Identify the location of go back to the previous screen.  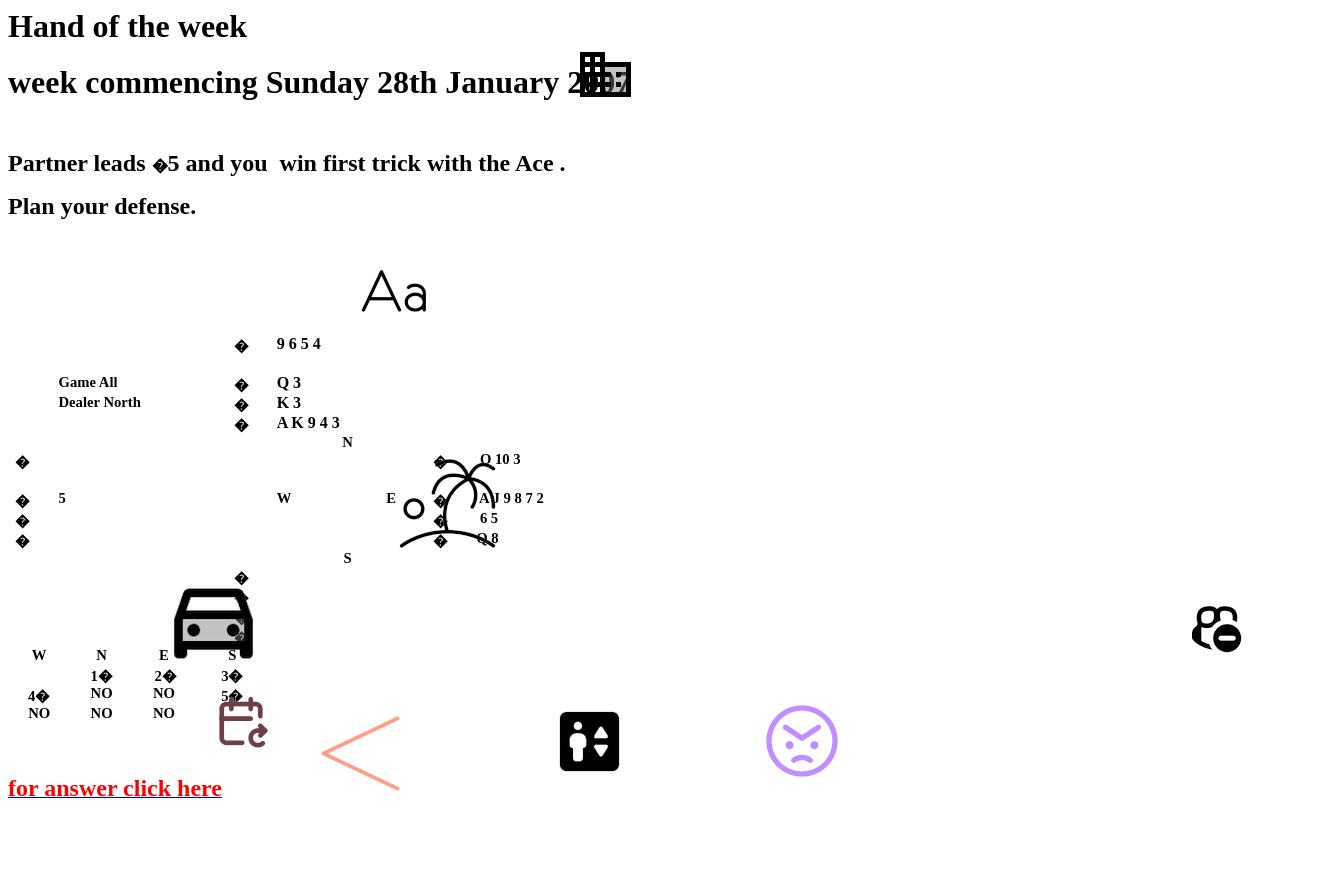
(362, 753).